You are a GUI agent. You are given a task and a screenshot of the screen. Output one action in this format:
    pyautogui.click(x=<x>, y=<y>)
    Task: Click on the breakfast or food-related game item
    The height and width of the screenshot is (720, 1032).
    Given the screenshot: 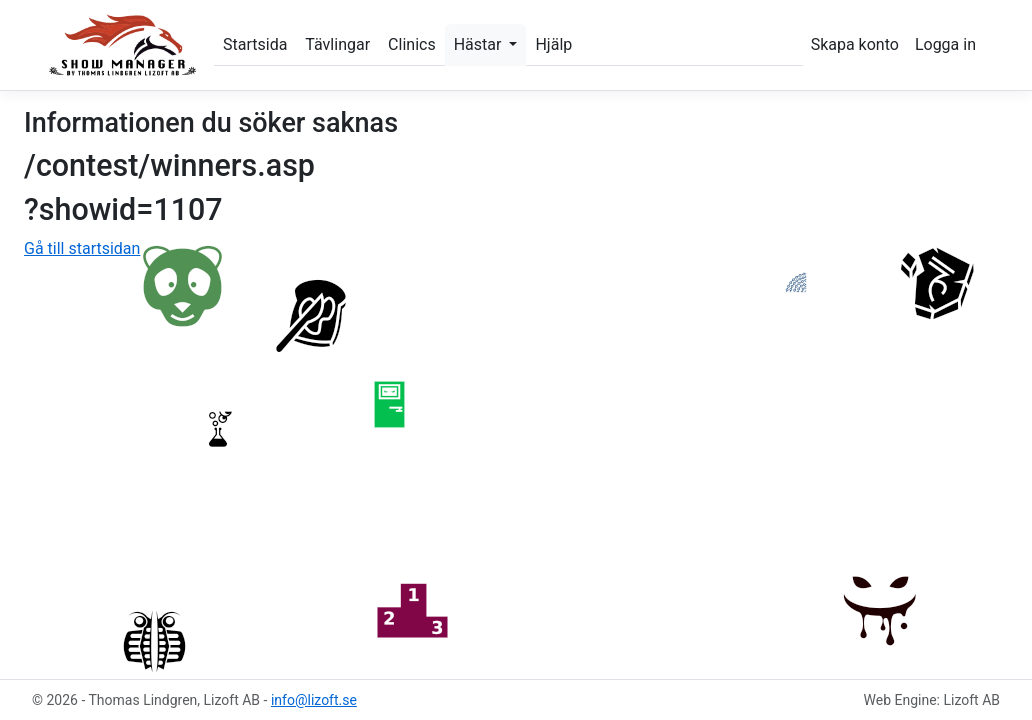 What is the action you would take?
    pyautogui.click(x=311, y=316)
    